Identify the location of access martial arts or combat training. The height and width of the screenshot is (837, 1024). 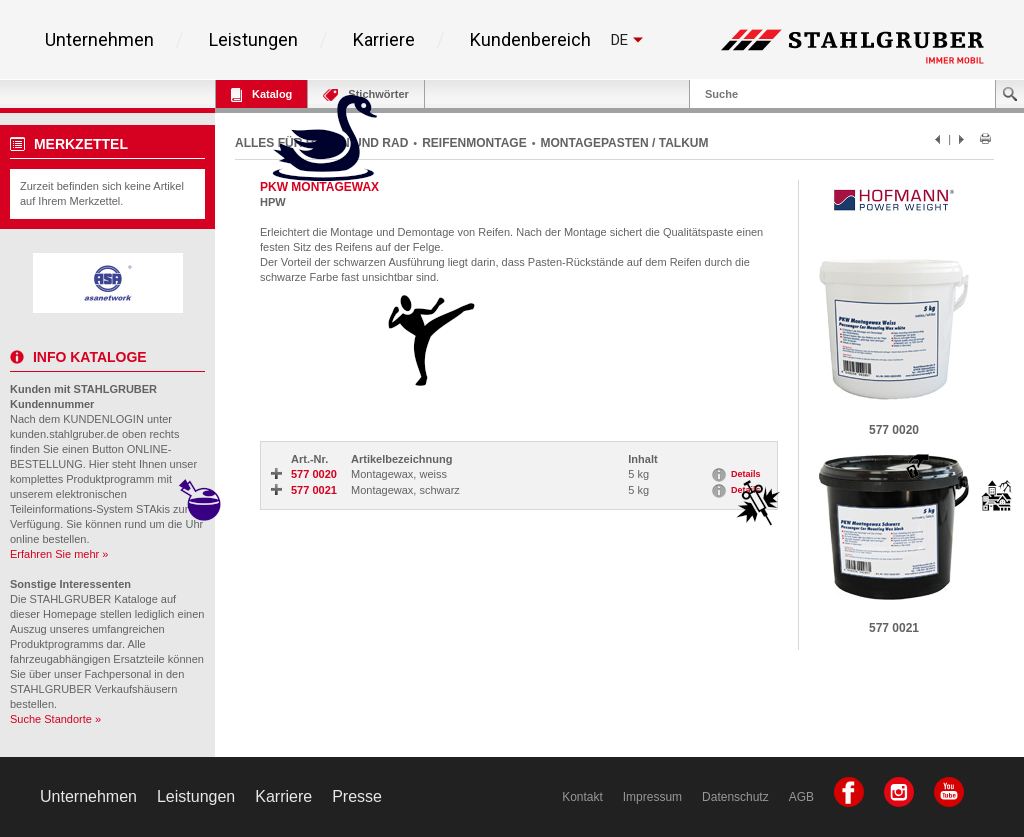
(431, 340).